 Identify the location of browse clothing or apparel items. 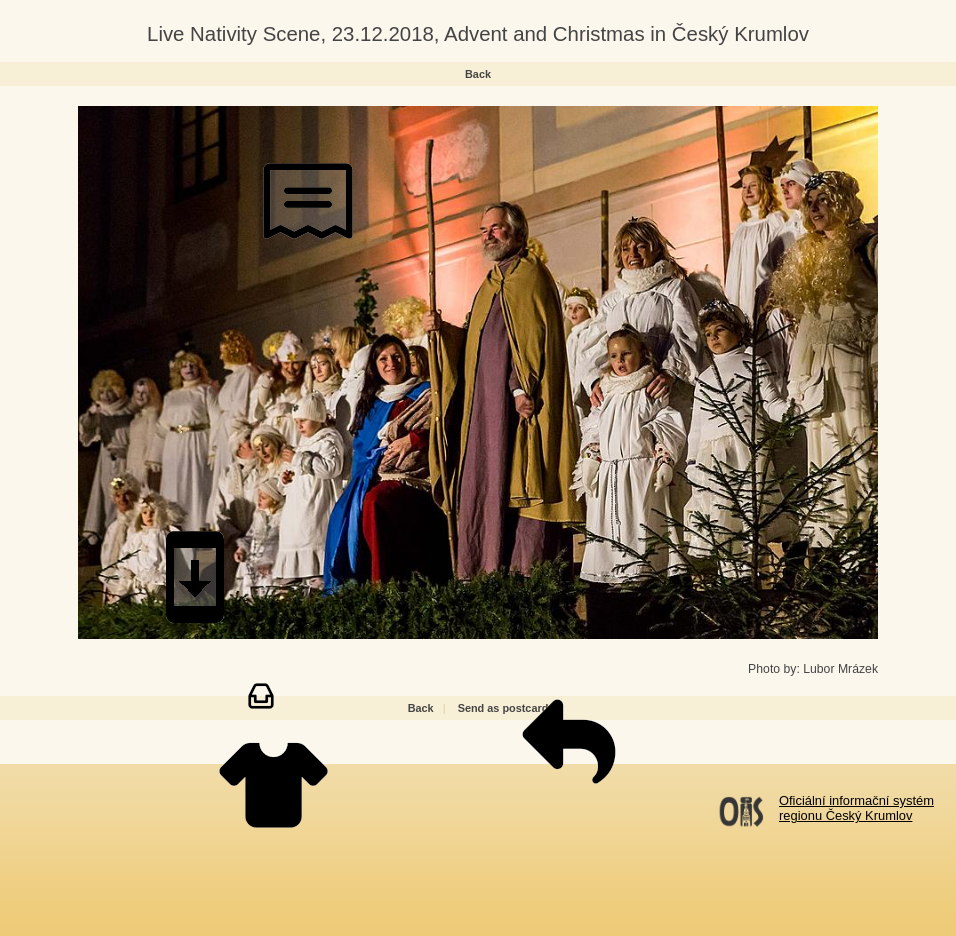
(273, 782).